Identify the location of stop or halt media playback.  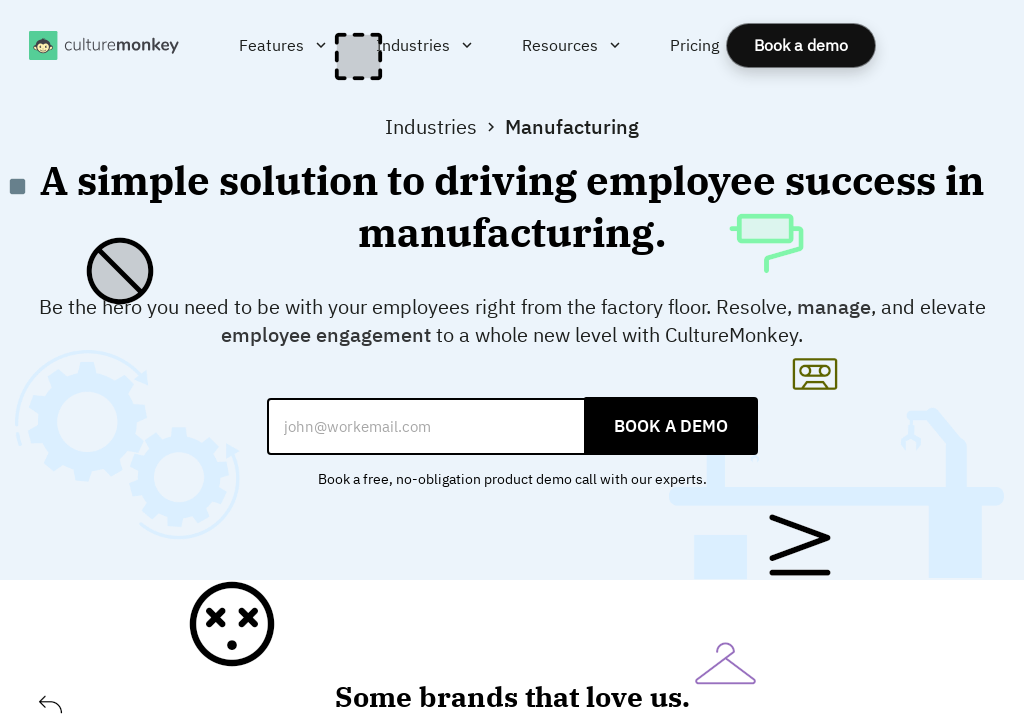
(17, 186).